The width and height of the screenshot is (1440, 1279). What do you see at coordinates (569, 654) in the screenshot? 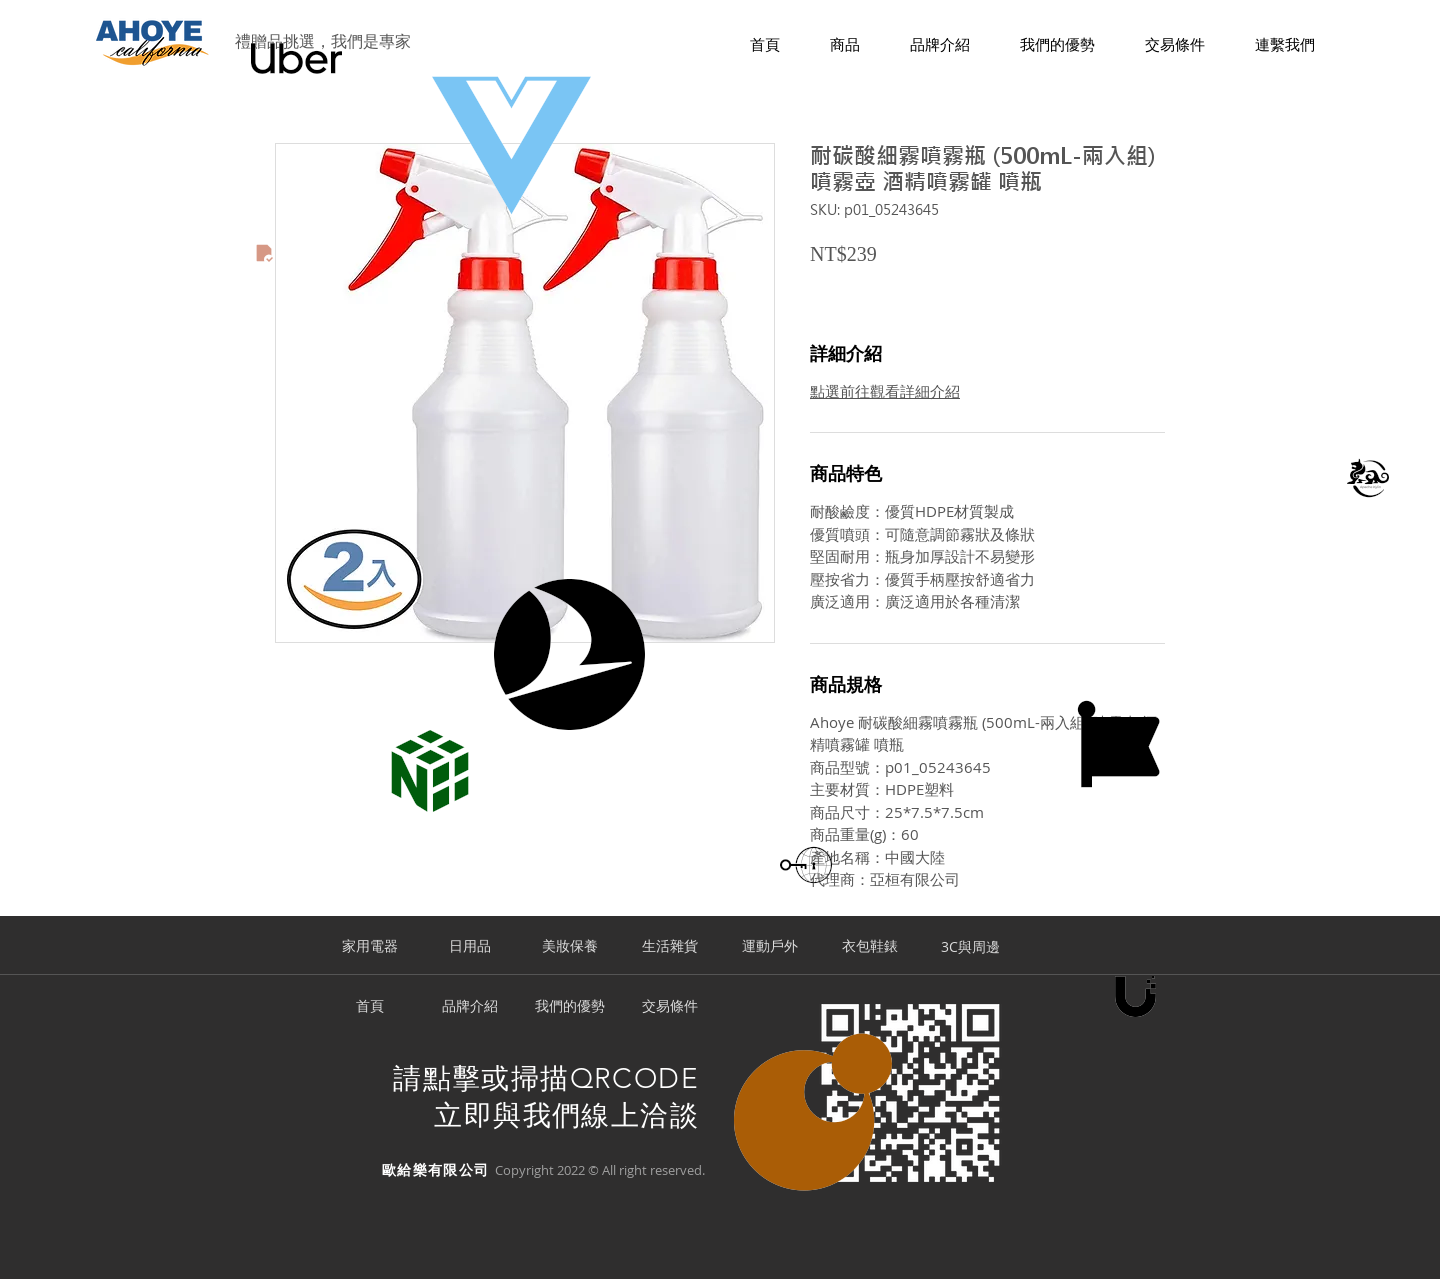
I see `Turkish Airlines logo` at bounding box center [569, 654].